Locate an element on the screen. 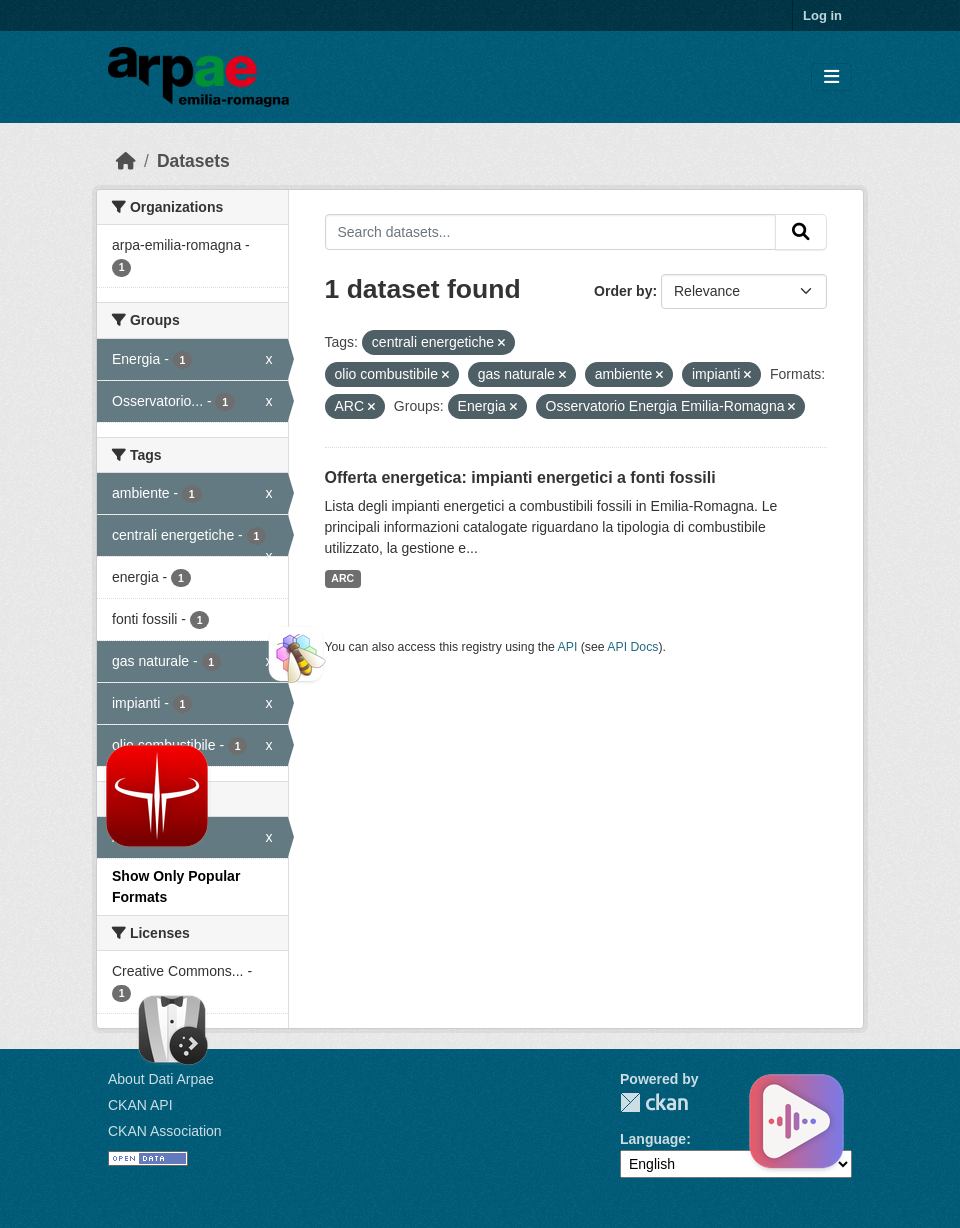 This screenshot has height=1228, width=960. open beeref reference image board app is located at coordinates (296, 654).